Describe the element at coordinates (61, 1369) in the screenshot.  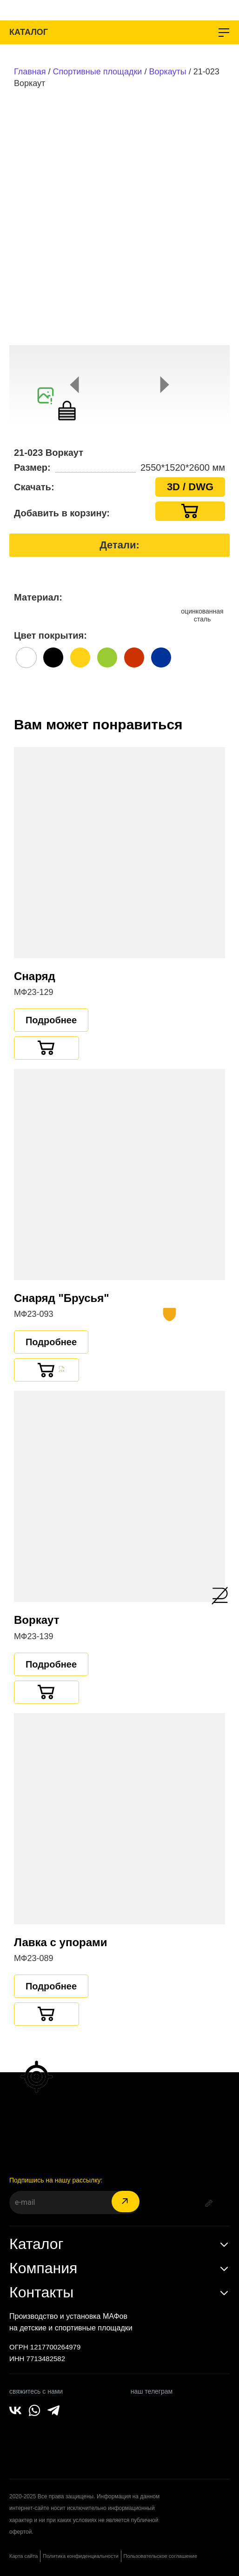
I see `jsx file type indicator` at that location.